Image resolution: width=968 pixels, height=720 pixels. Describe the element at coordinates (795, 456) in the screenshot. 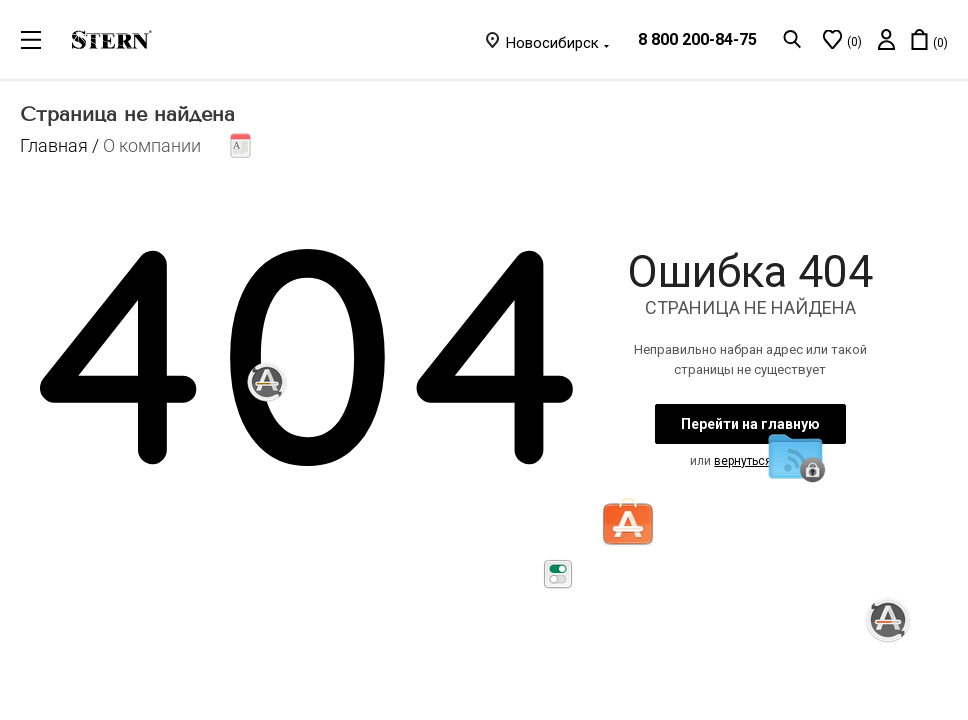

I see `open securefx secure file transfer application` at that location.